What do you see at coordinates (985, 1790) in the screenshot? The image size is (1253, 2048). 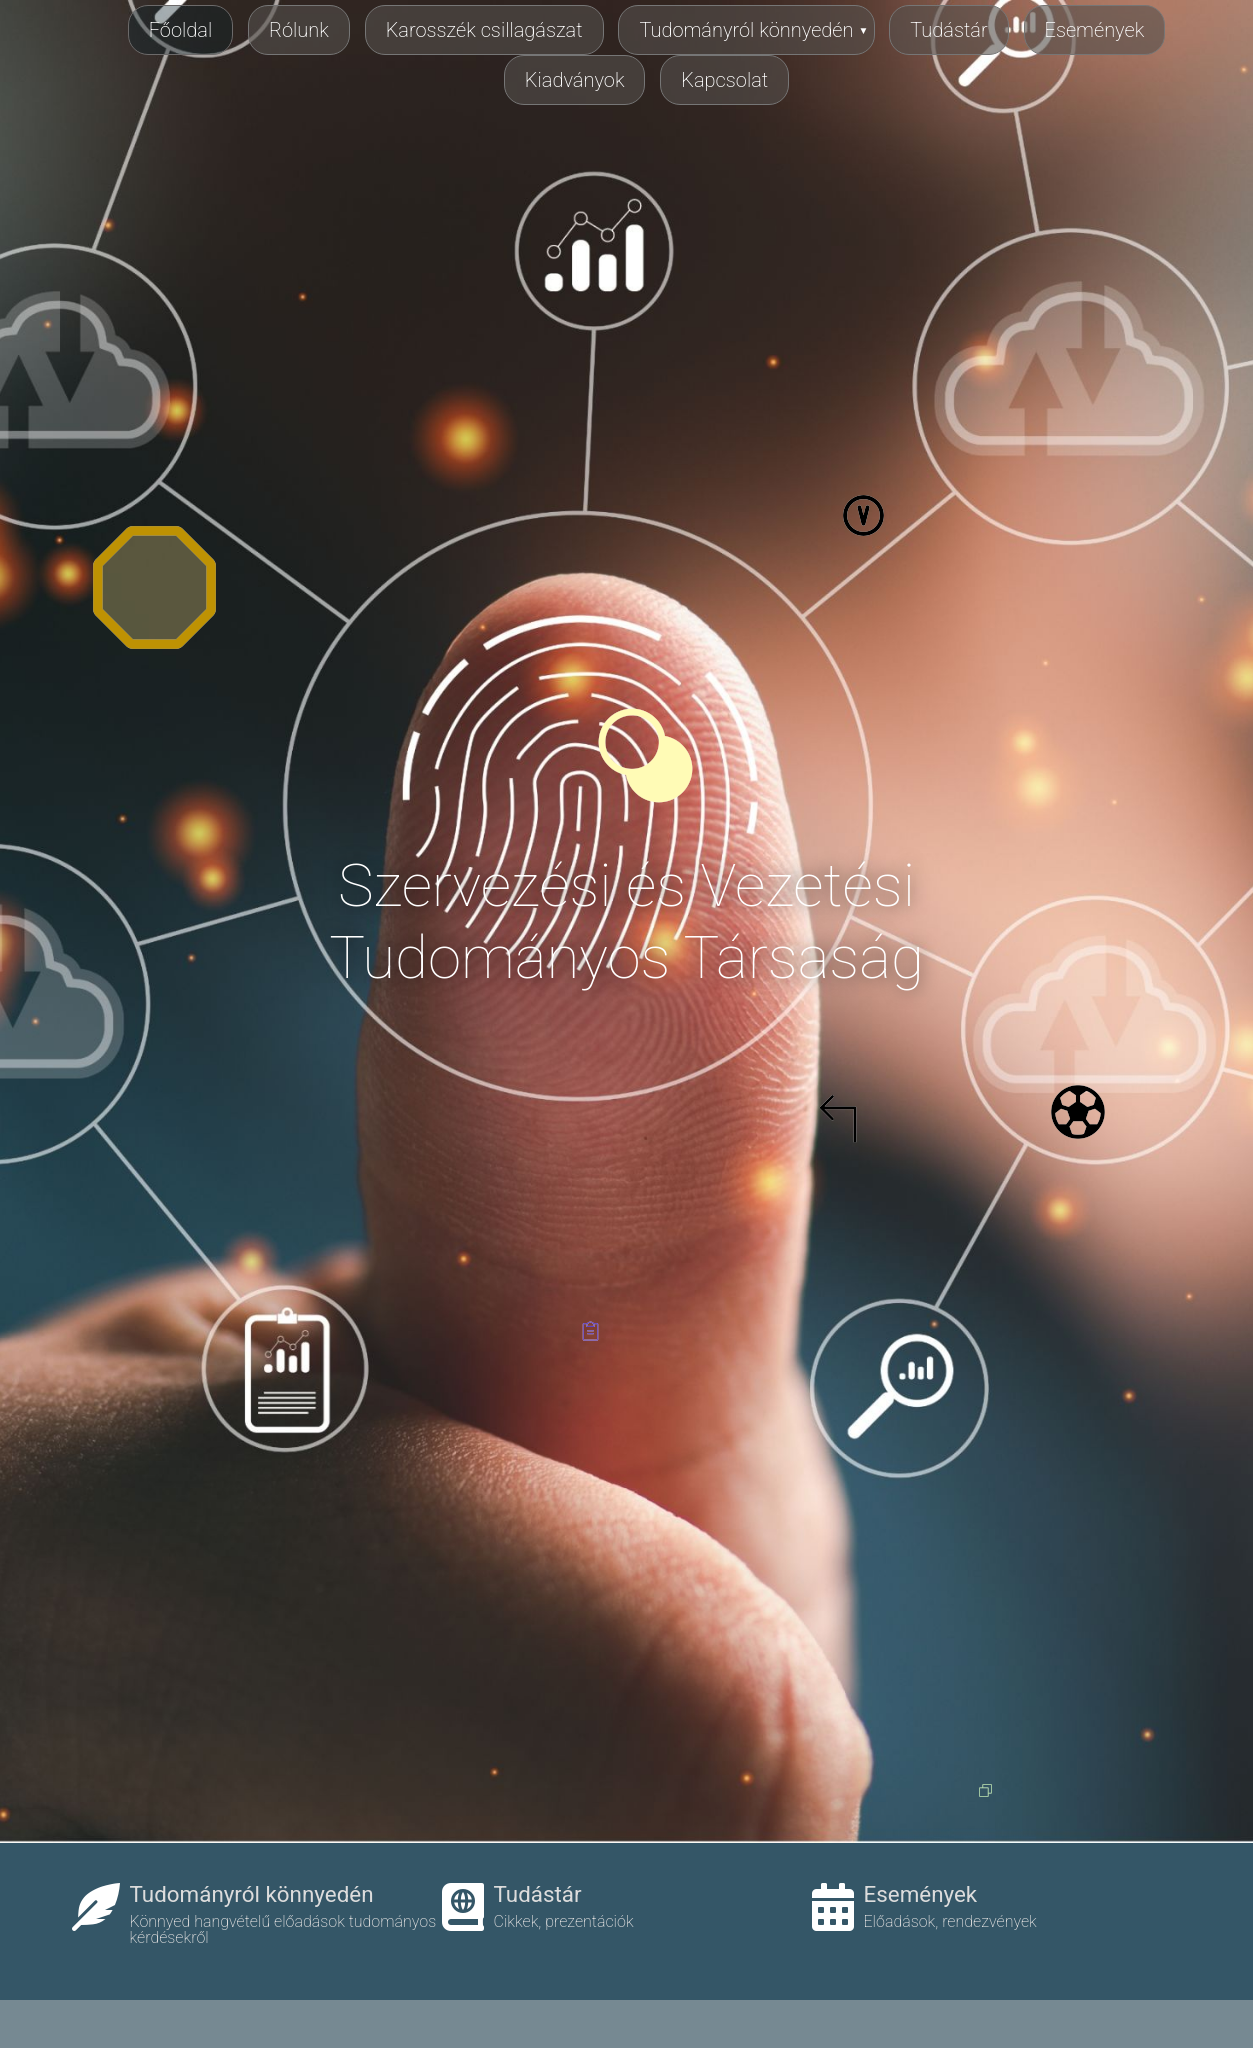 I see `copy to clipboard` at bounding box center [985, 1790].